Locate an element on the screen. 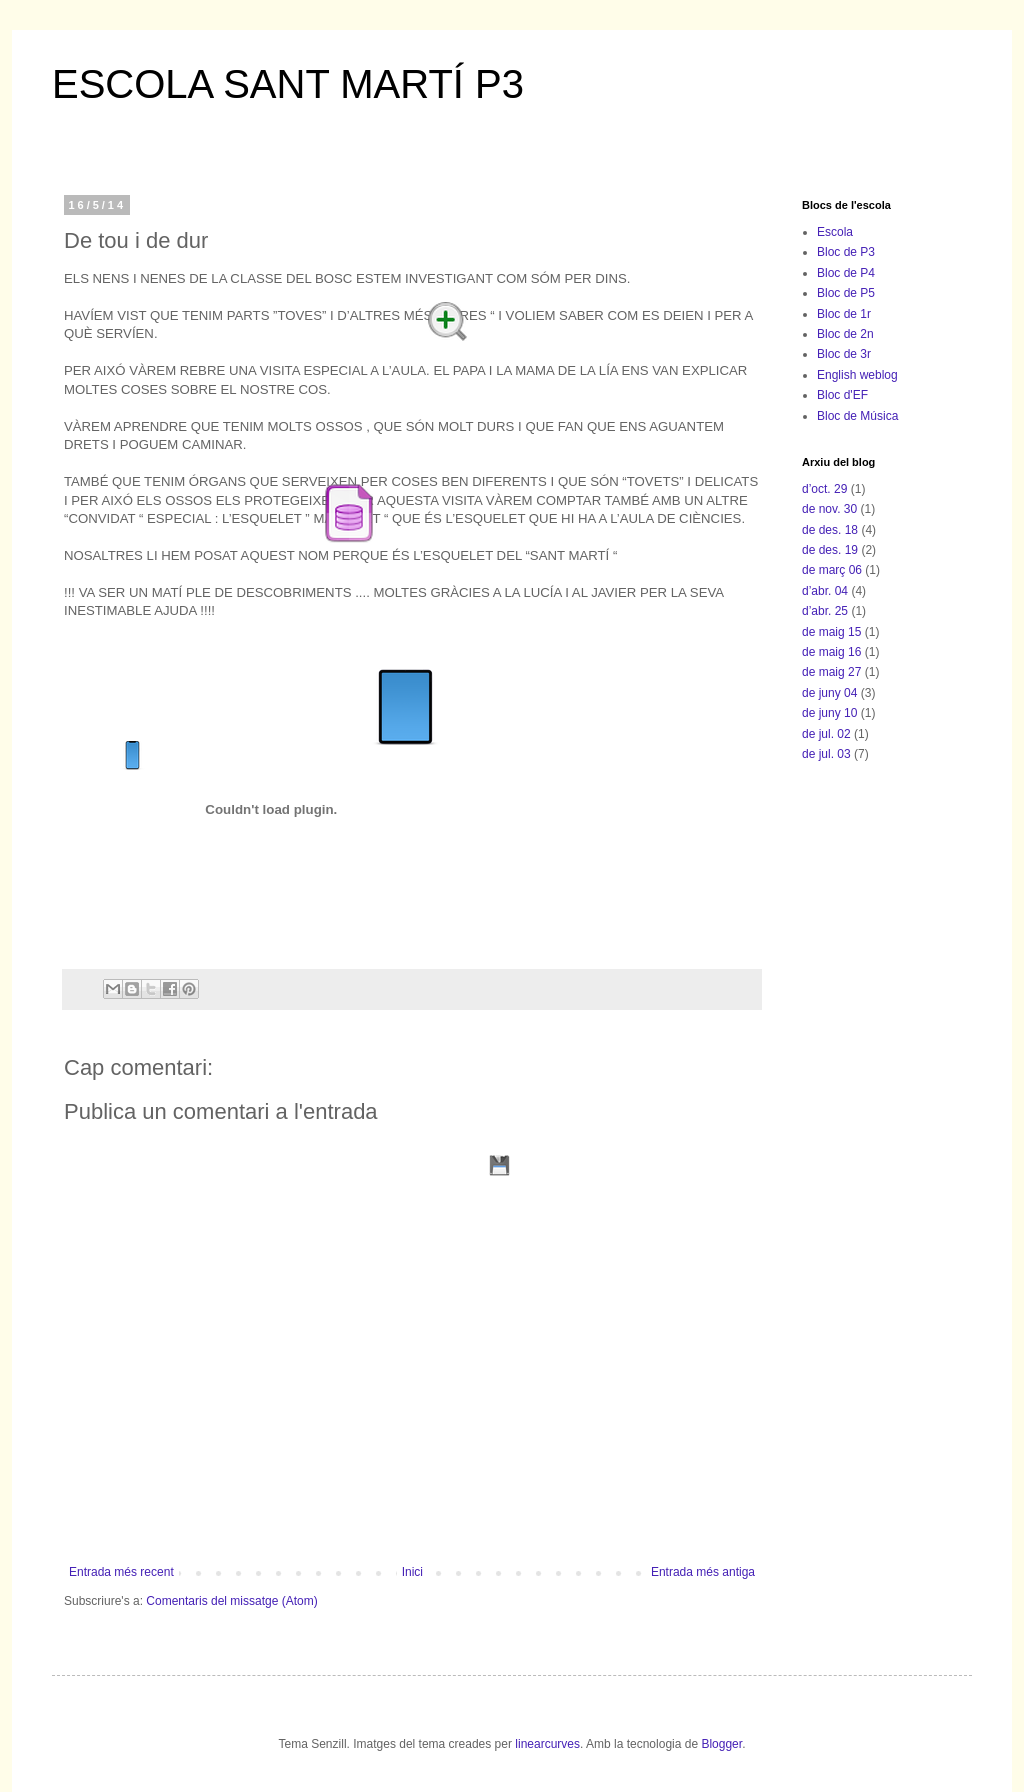 The height and width of the screenshot is (1792, 1024). libreoffice base database template file is located at coordinates (349, 513).